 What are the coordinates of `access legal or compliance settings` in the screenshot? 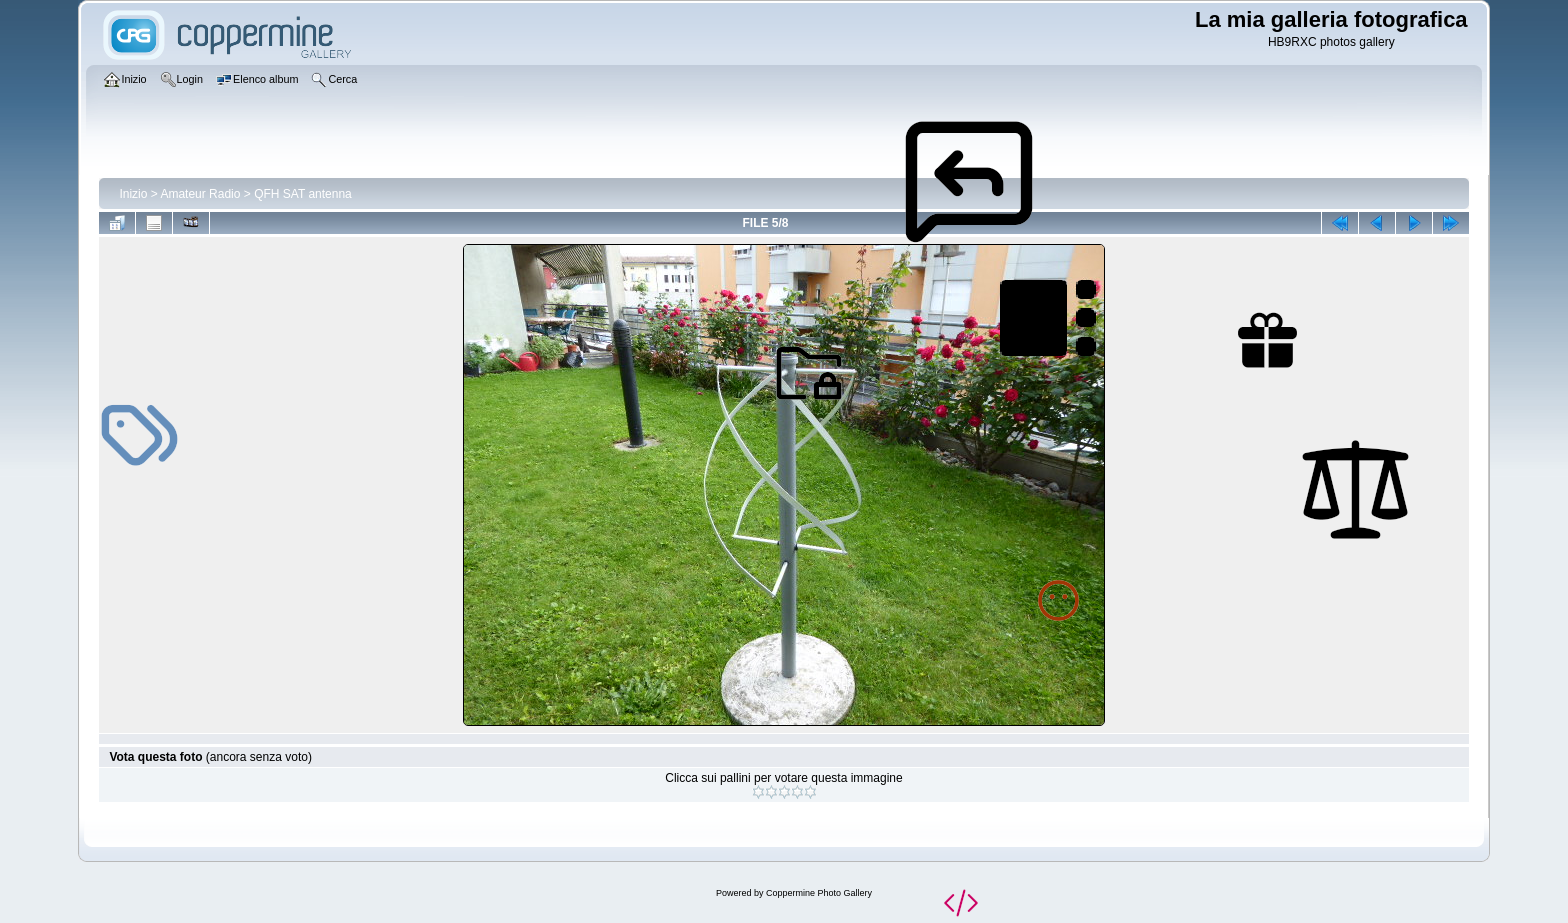 It's located at (1355, 489).